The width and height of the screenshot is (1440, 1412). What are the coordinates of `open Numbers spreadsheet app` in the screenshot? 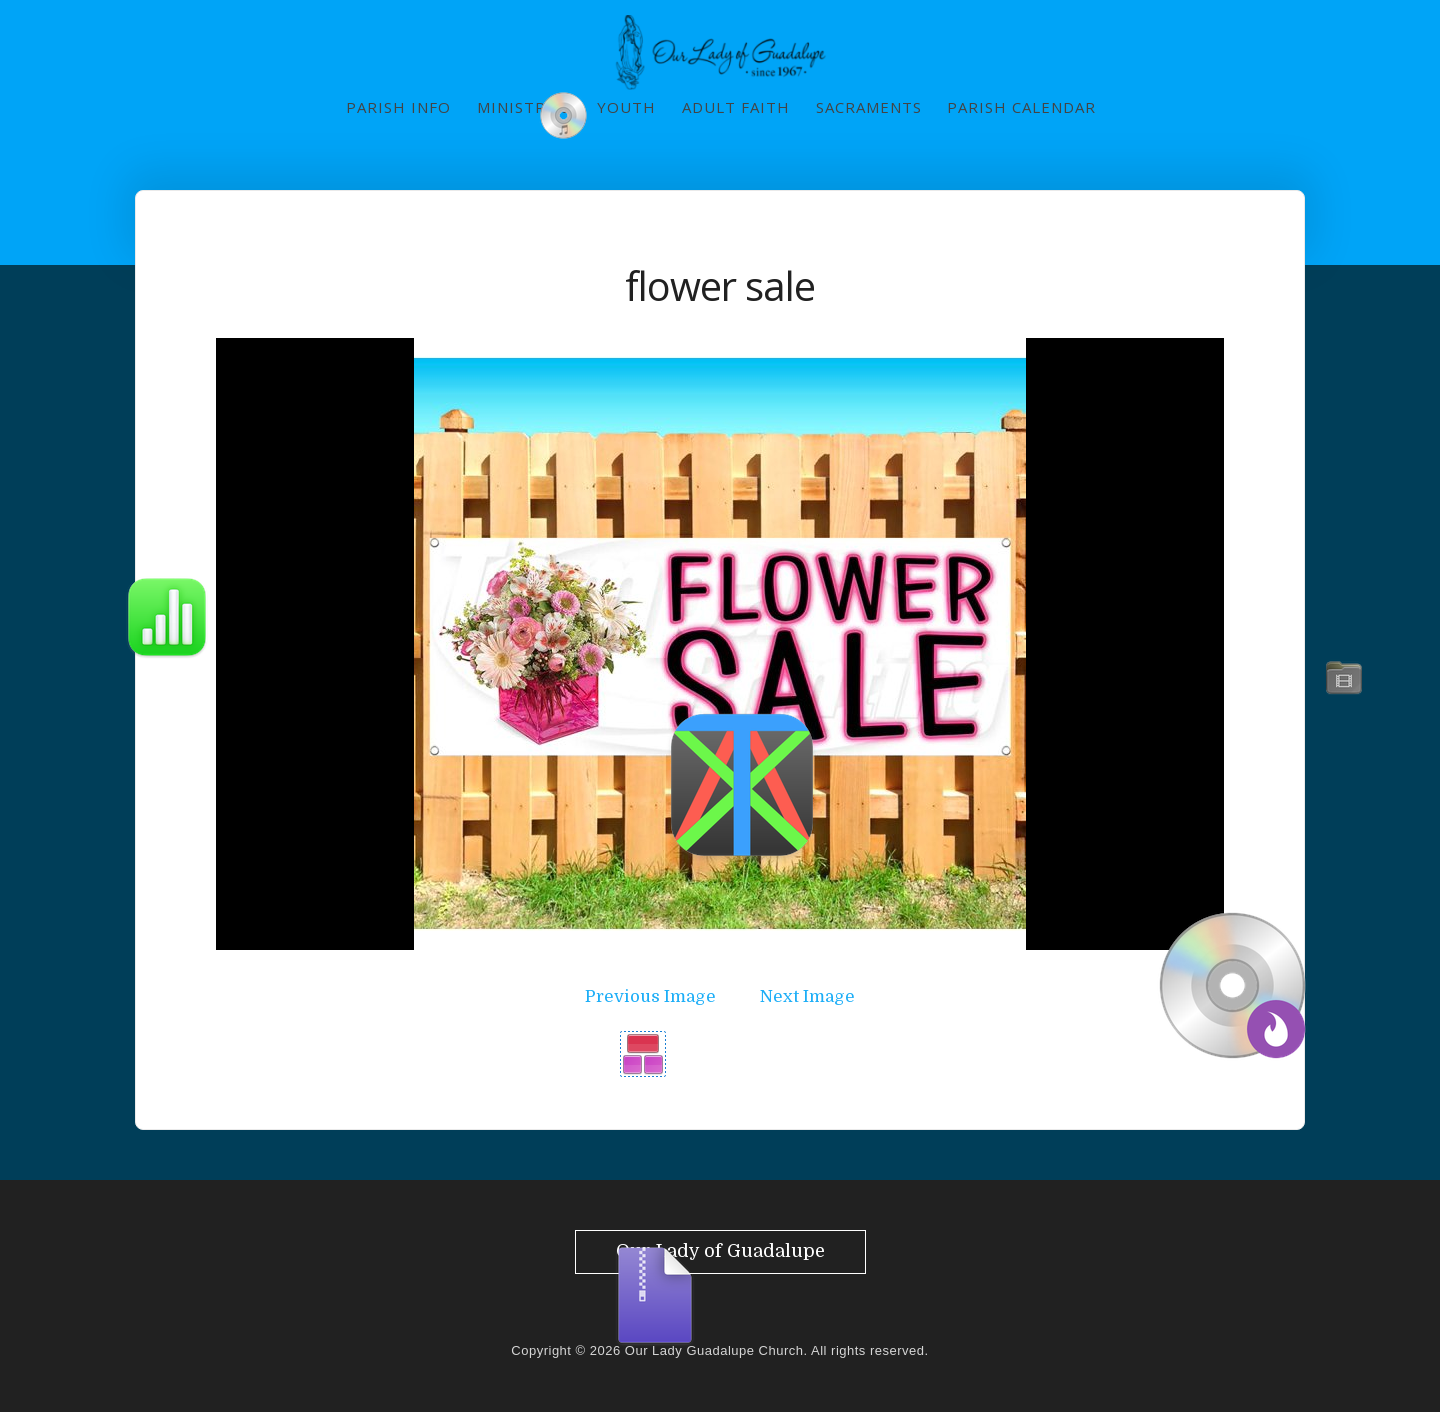 It's located at (167, 617).